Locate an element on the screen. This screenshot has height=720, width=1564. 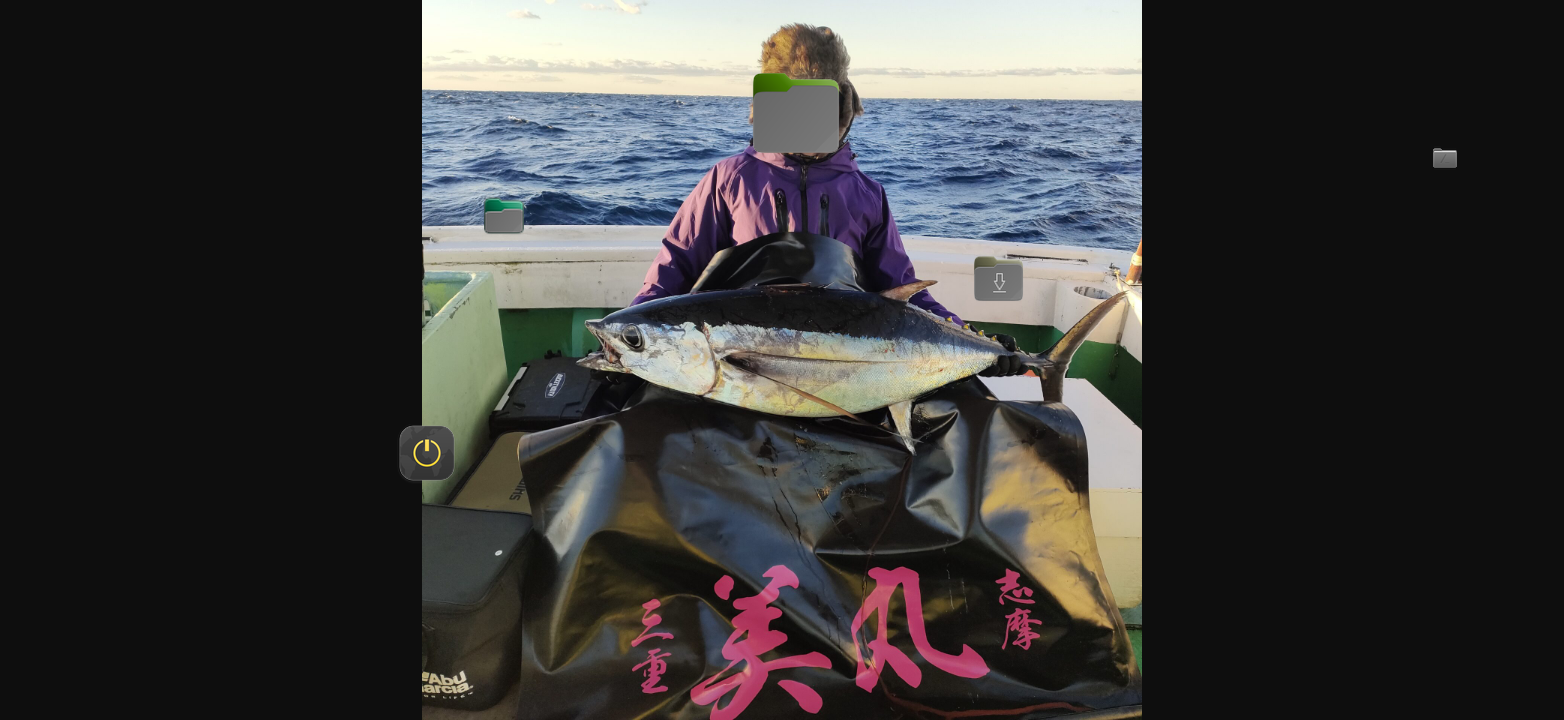
access the root directory is located at coordinates (1445, 158).